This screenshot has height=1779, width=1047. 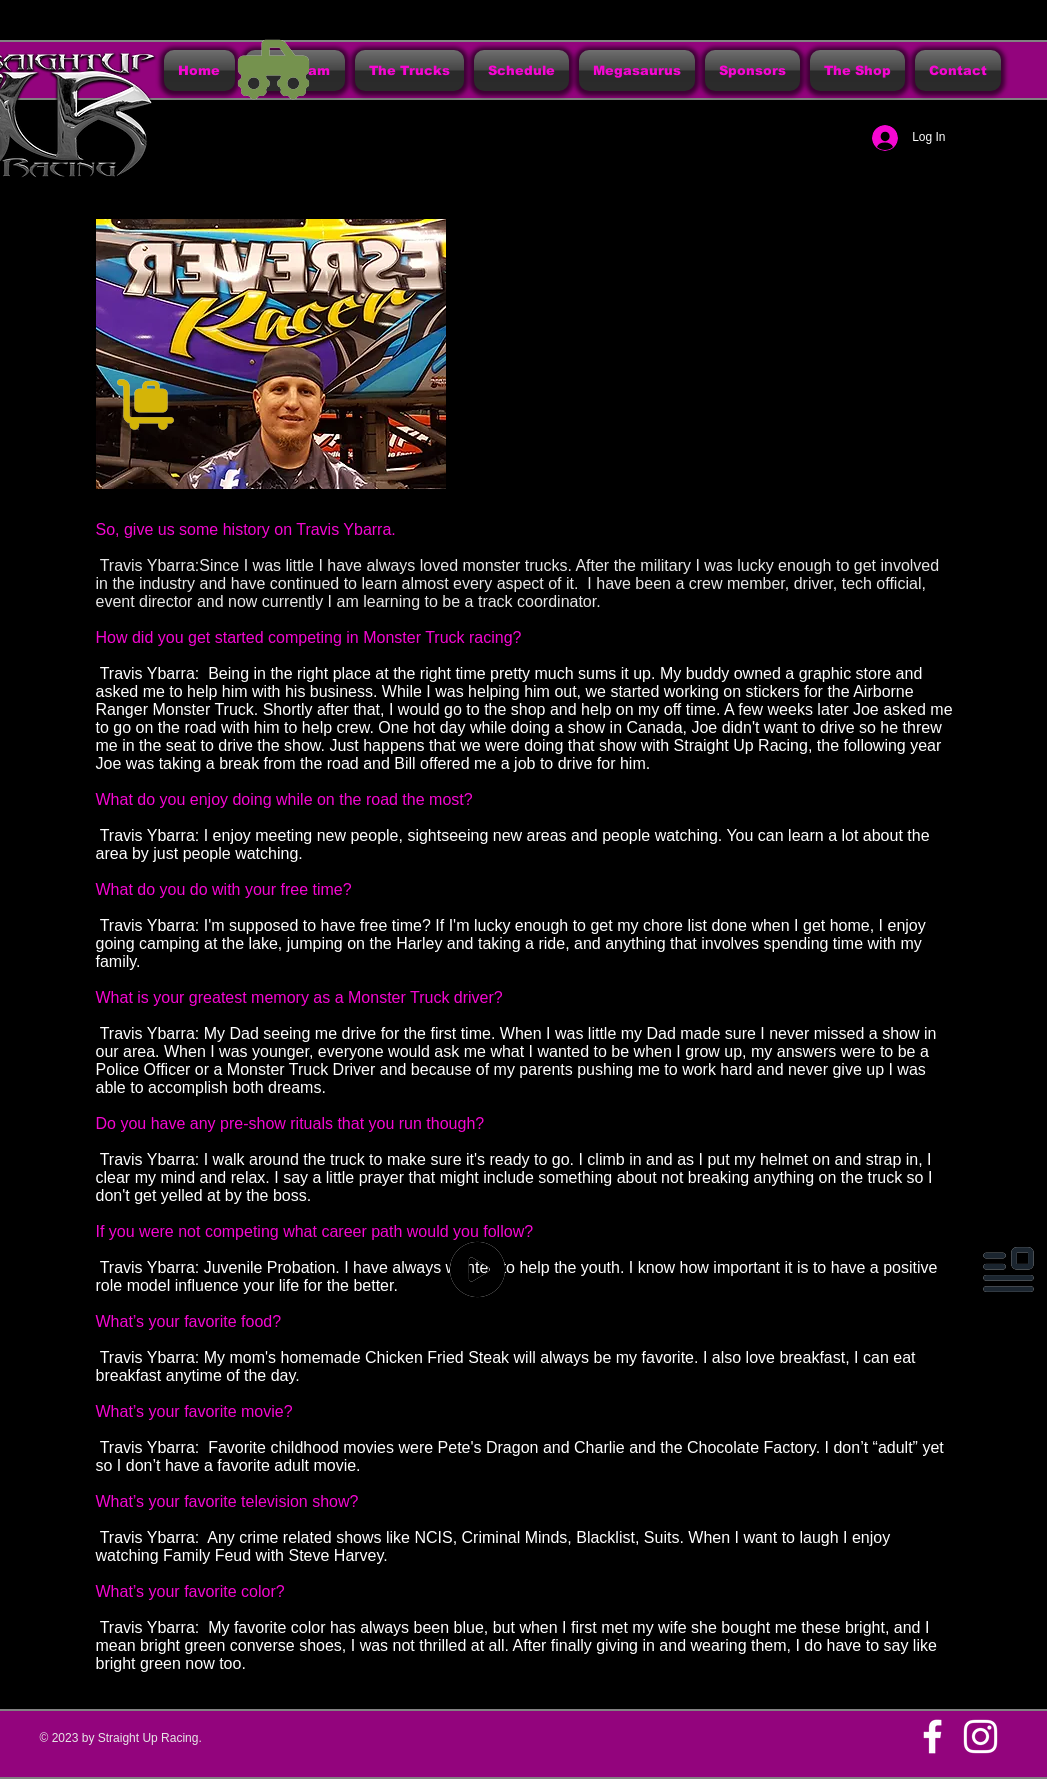 What do you see at coordinates (145, 404) in the screenshot?
I see `luggage cart or baggage trolley` at bounding box center [145, 404].